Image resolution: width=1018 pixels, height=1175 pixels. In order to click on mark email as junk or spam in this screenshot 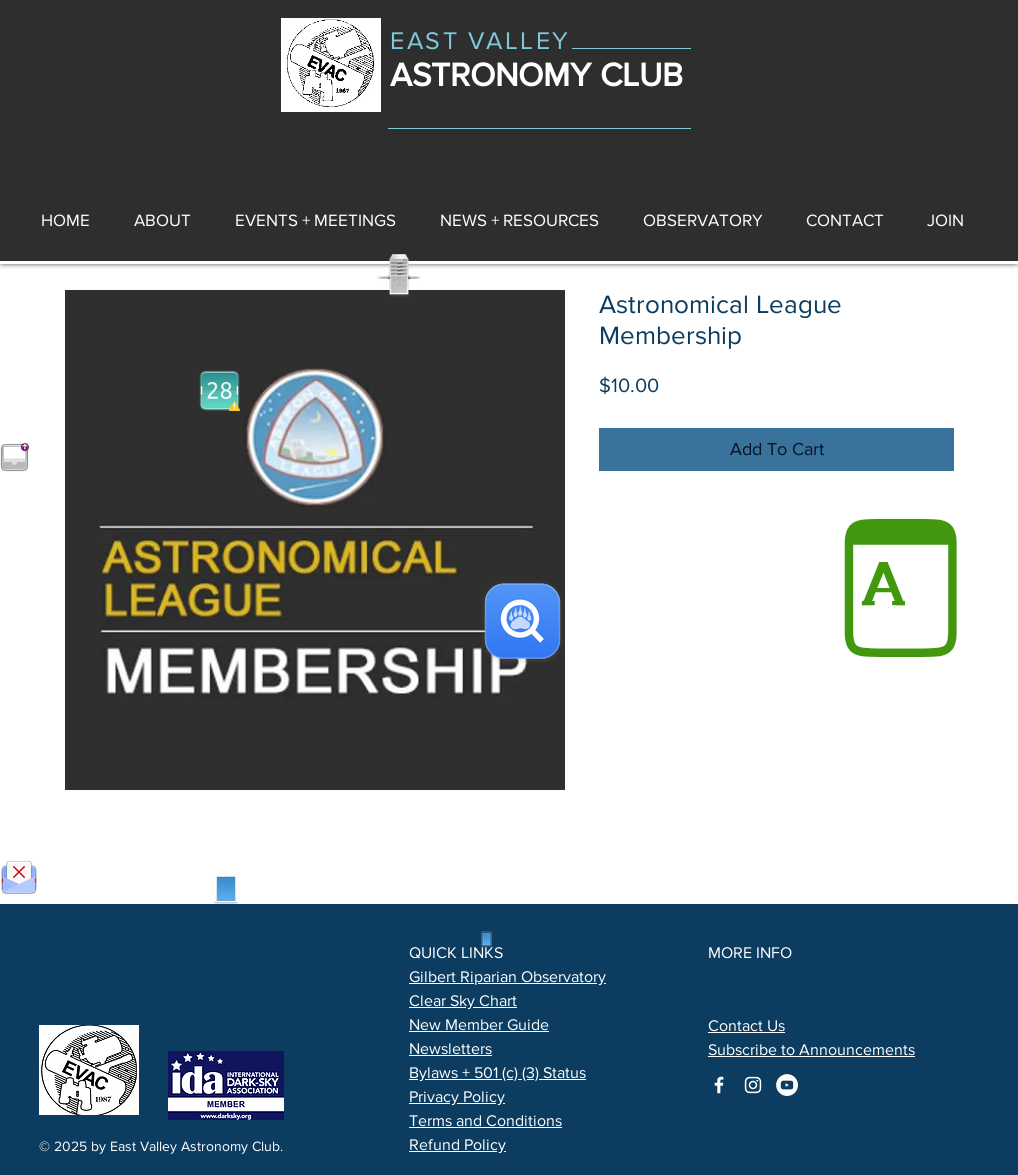, I will do `click(19, 878)`.